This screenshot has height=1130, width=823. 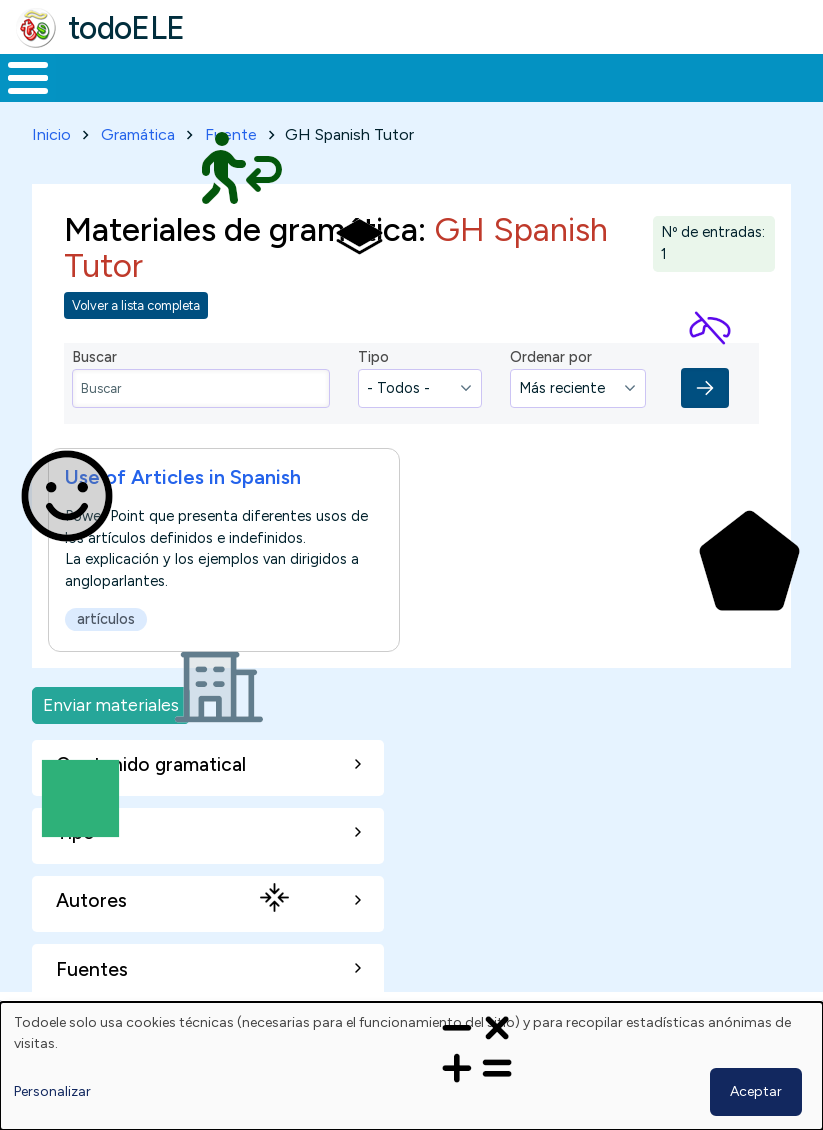 I want to click on collapse or minimize content from all sides, so click(x=274, y=897).